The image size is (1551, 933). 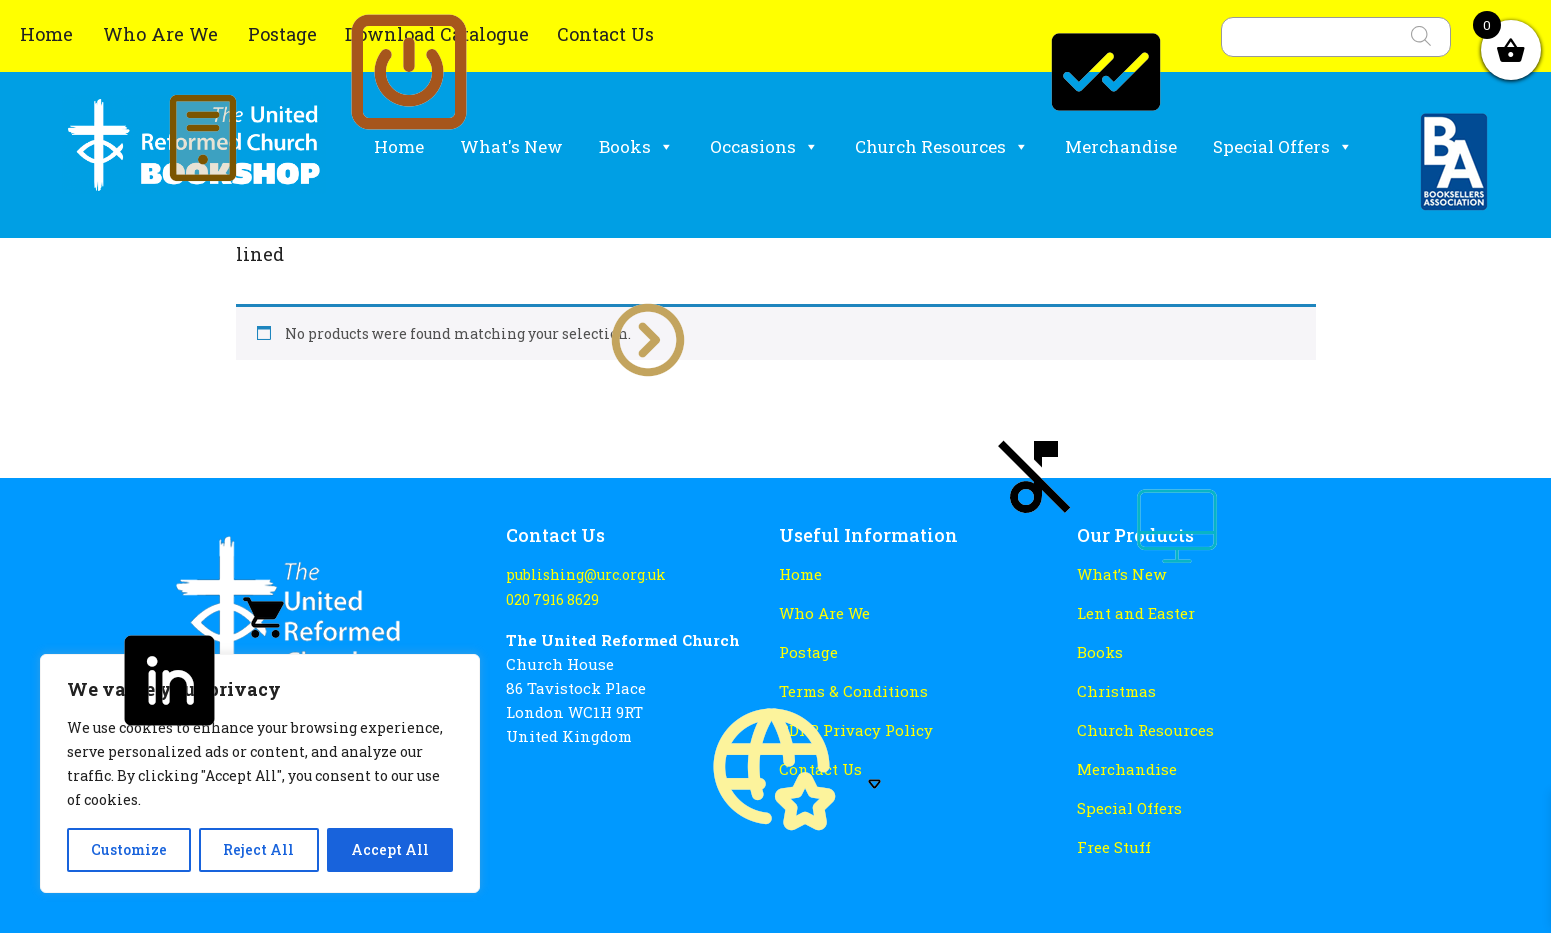 I want to click on toggle power on or off, so click(x=409, y=72).